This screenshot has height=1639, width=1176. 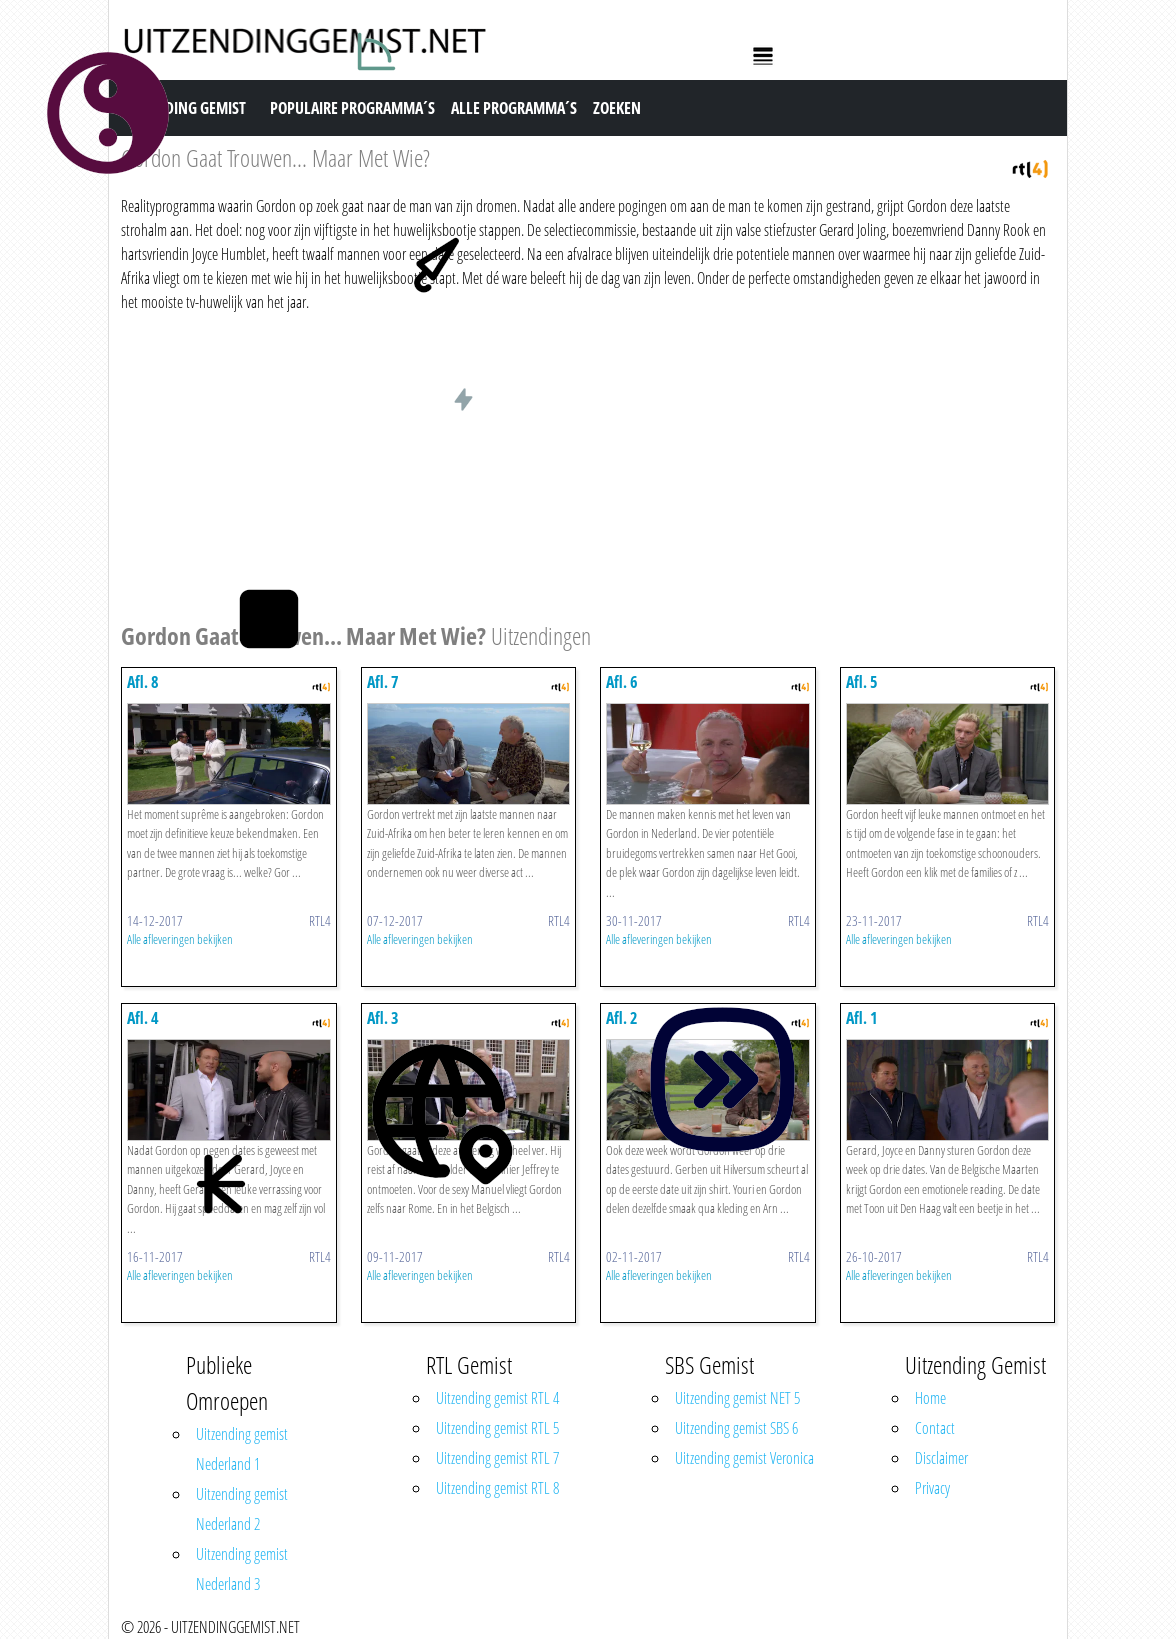 What do you see at coordinates (108, 113) in the screenshot?
I see `toggle balance or harmony mode` at bounding box center [108, 113].